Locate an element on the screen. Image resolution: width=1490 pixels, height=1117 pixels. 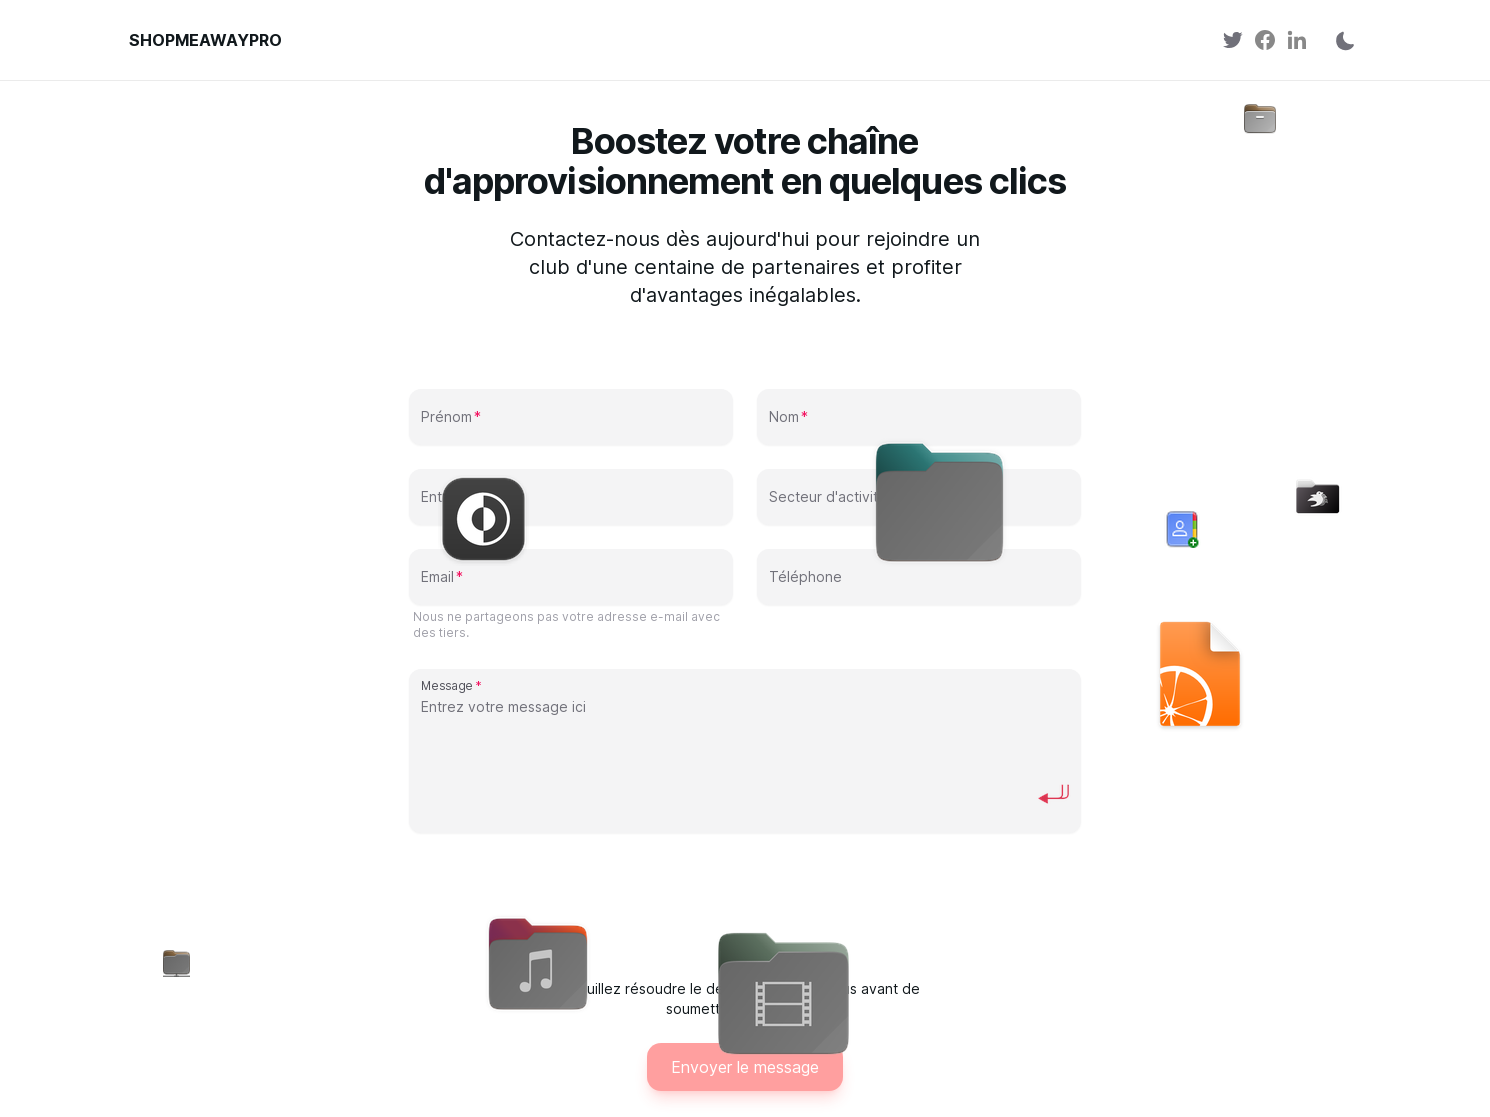
open your videos folder is located at coordinates (783, 993).